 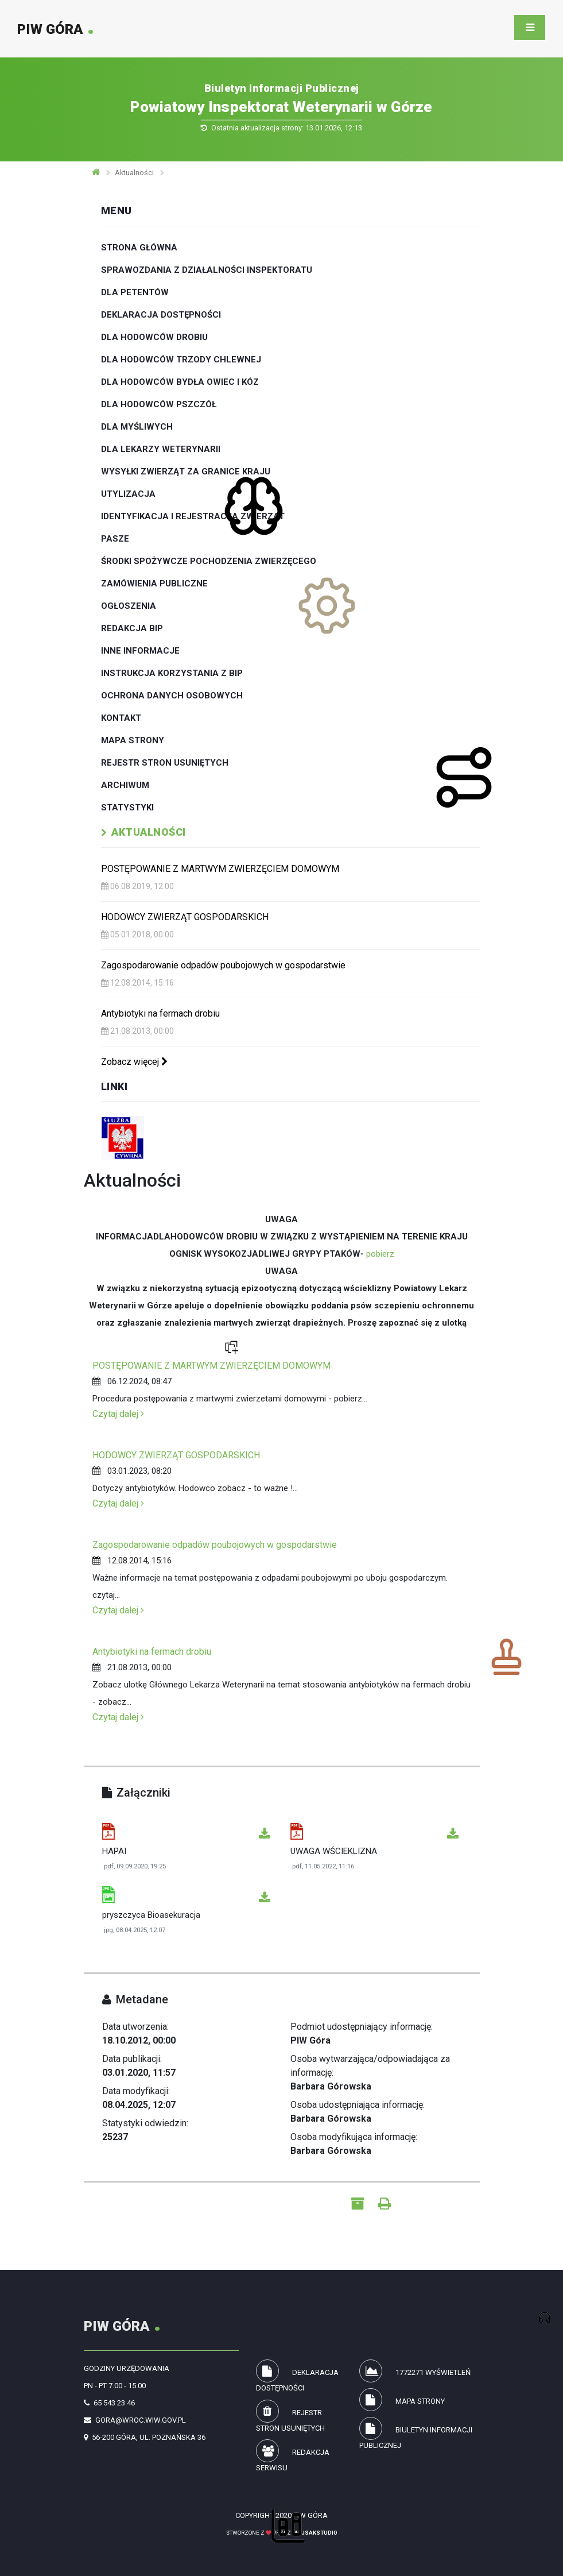 I want to click on listen to audio or music, so click(x=545, y=2318).